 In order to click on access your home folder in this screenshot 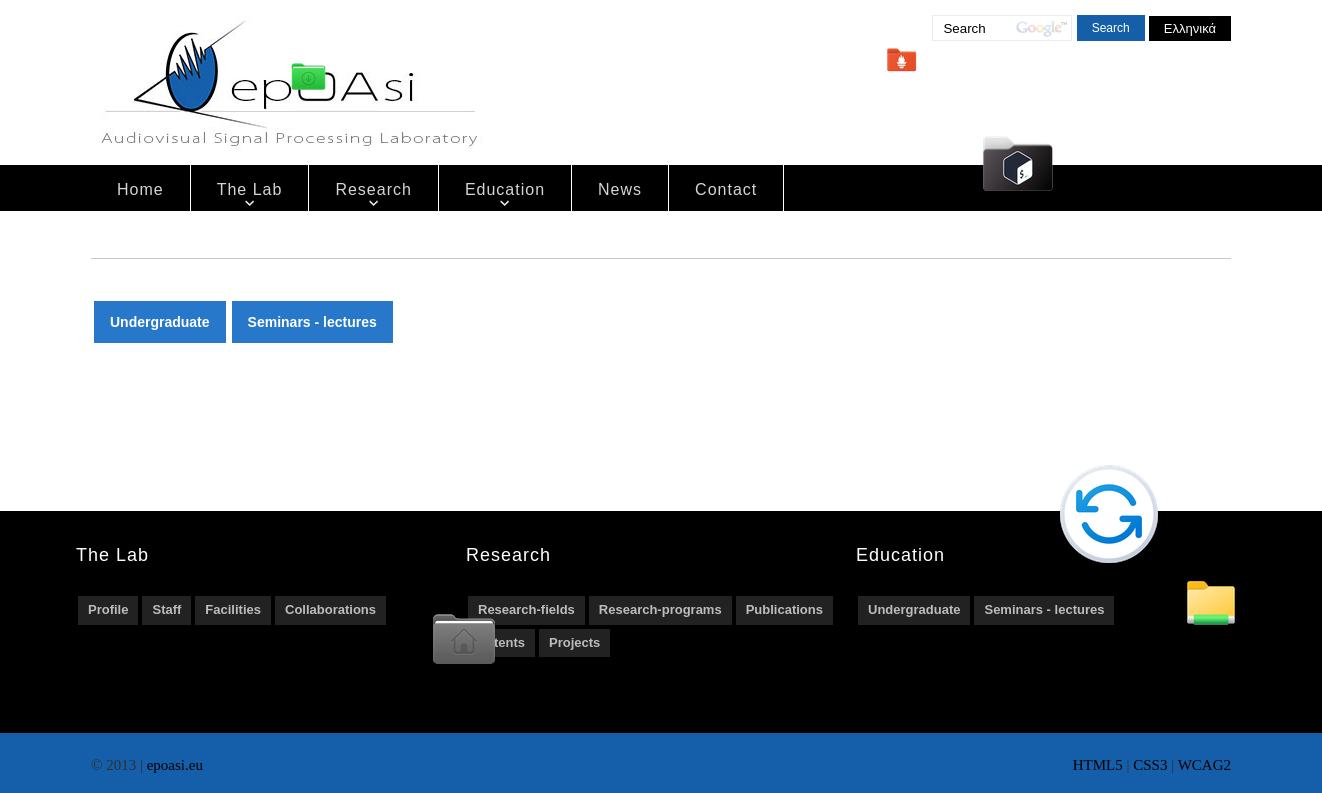, I will do `click(464, 639)`.